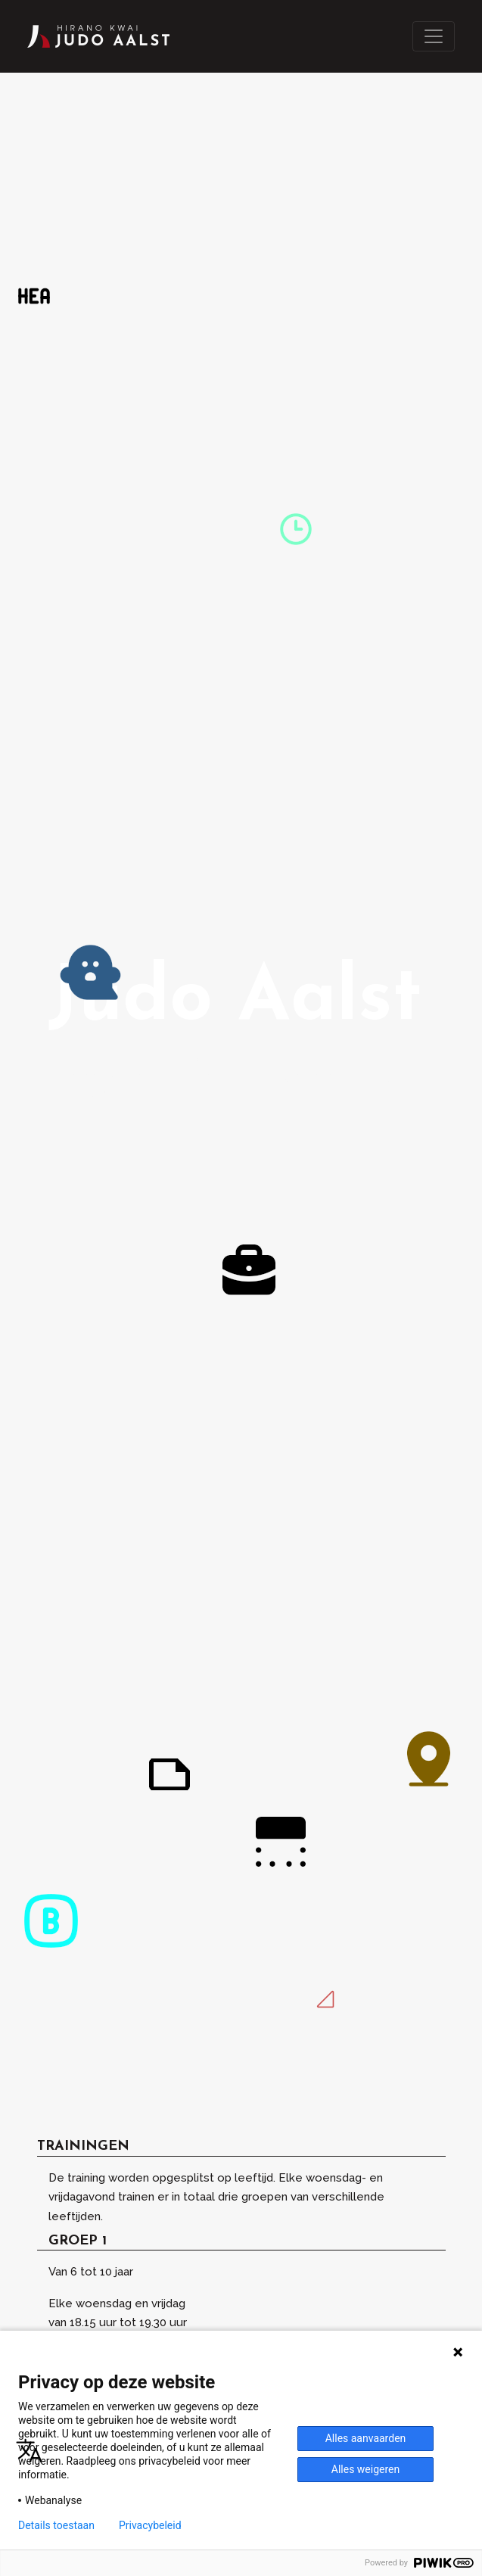  What do you see at coordinates (296, 529) in the screenshot?
I see `view current time` at bounding box center [296, 529].